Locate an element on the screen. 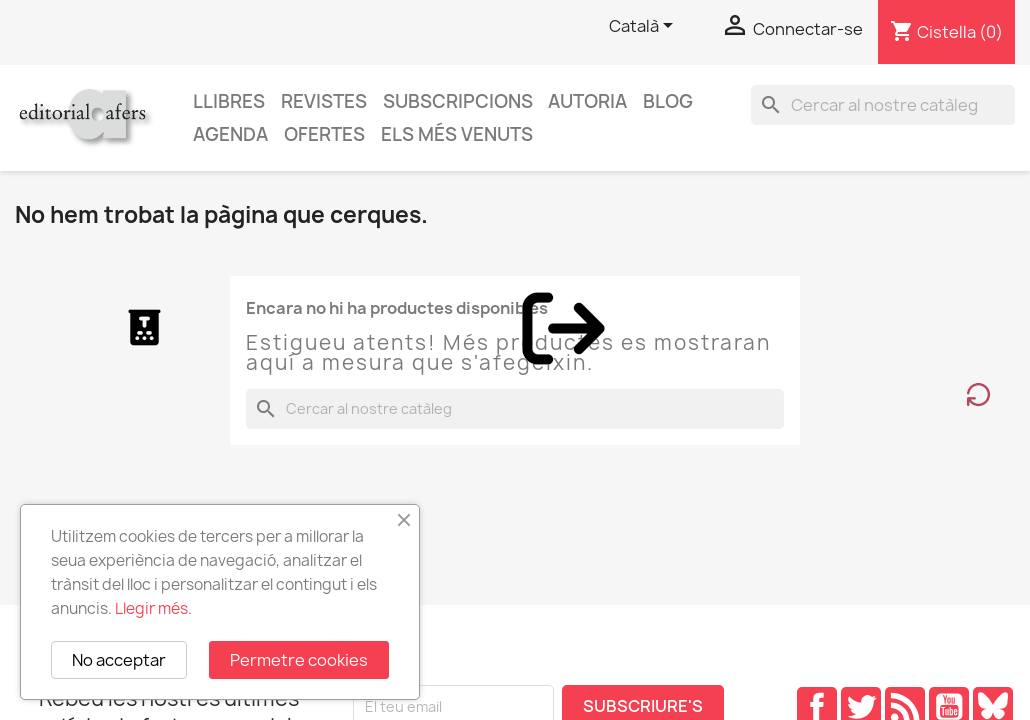 The height and width of the screenshot is (720, 1030). sign out of your account is located at coordinates (563, 328).